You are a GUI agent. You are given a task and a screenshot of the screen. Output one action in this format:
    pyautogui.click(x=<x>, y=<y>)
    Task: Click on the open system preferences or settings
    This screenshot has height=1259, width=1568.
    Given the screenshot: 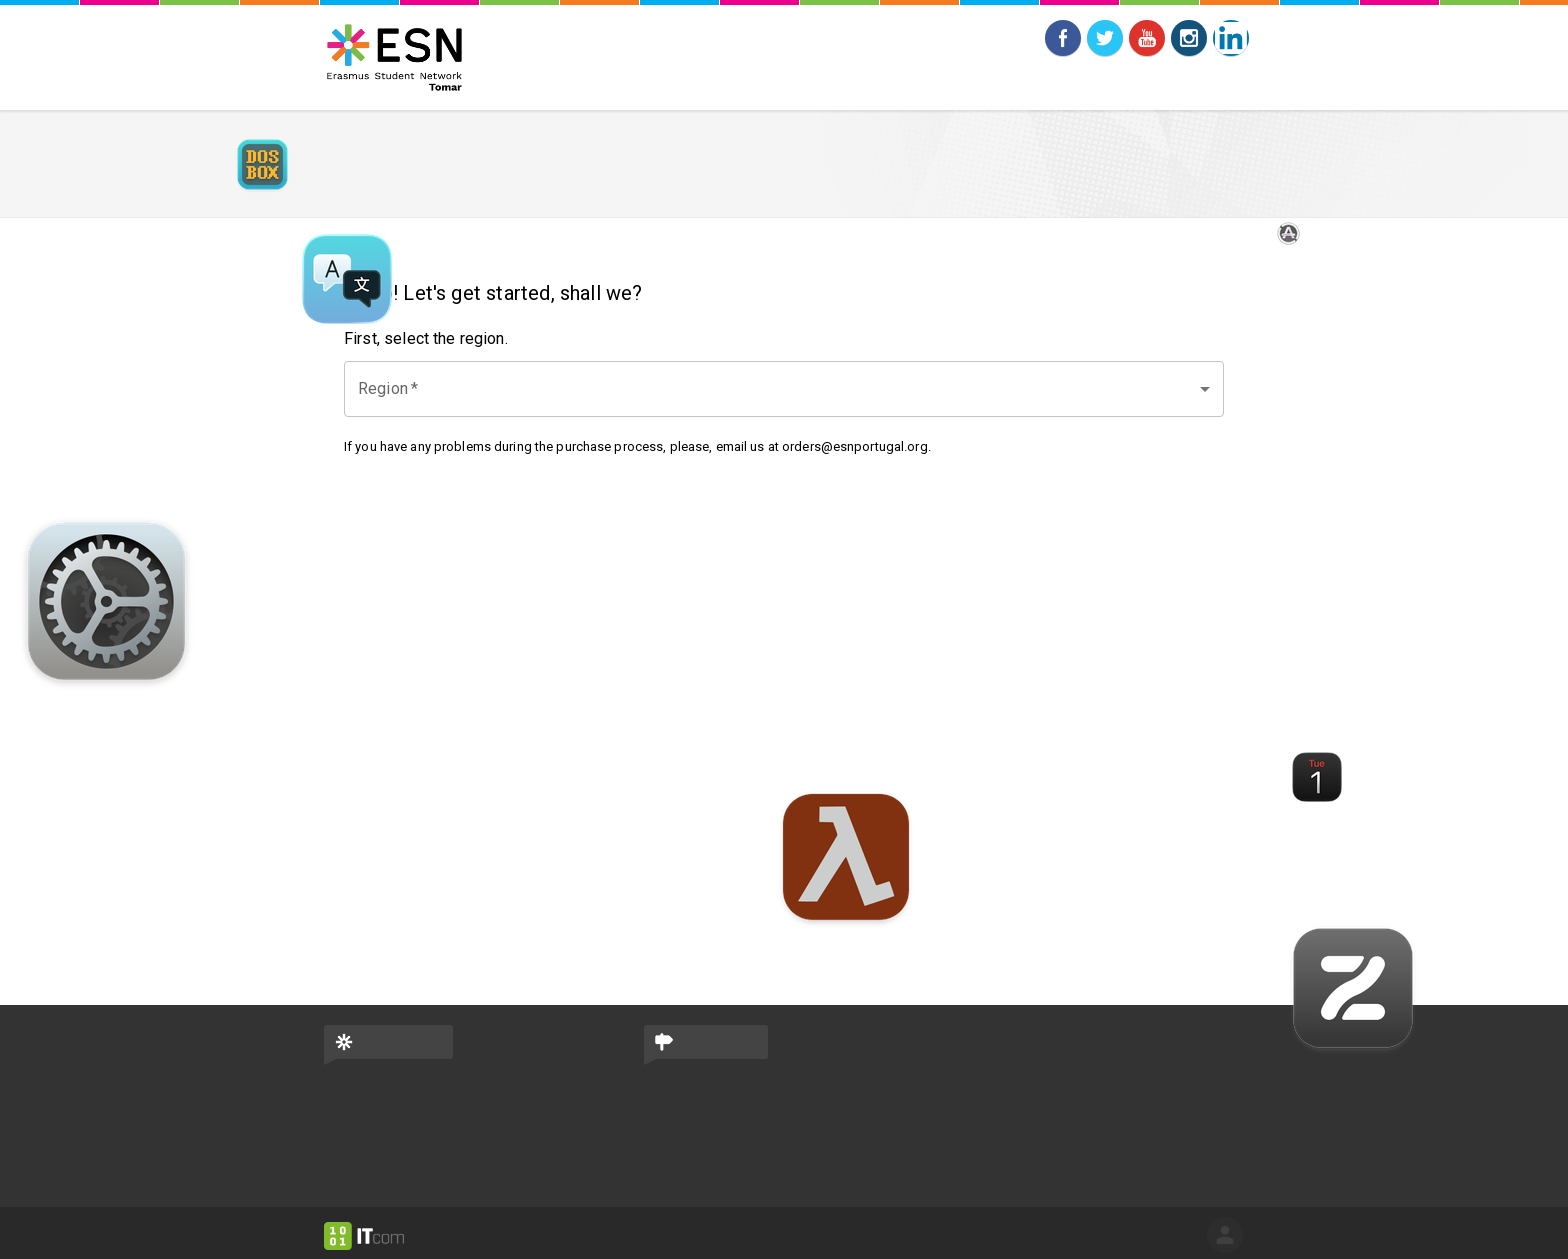 What is the action you would take?
    pyautogui.click(x=106, y=601)
    